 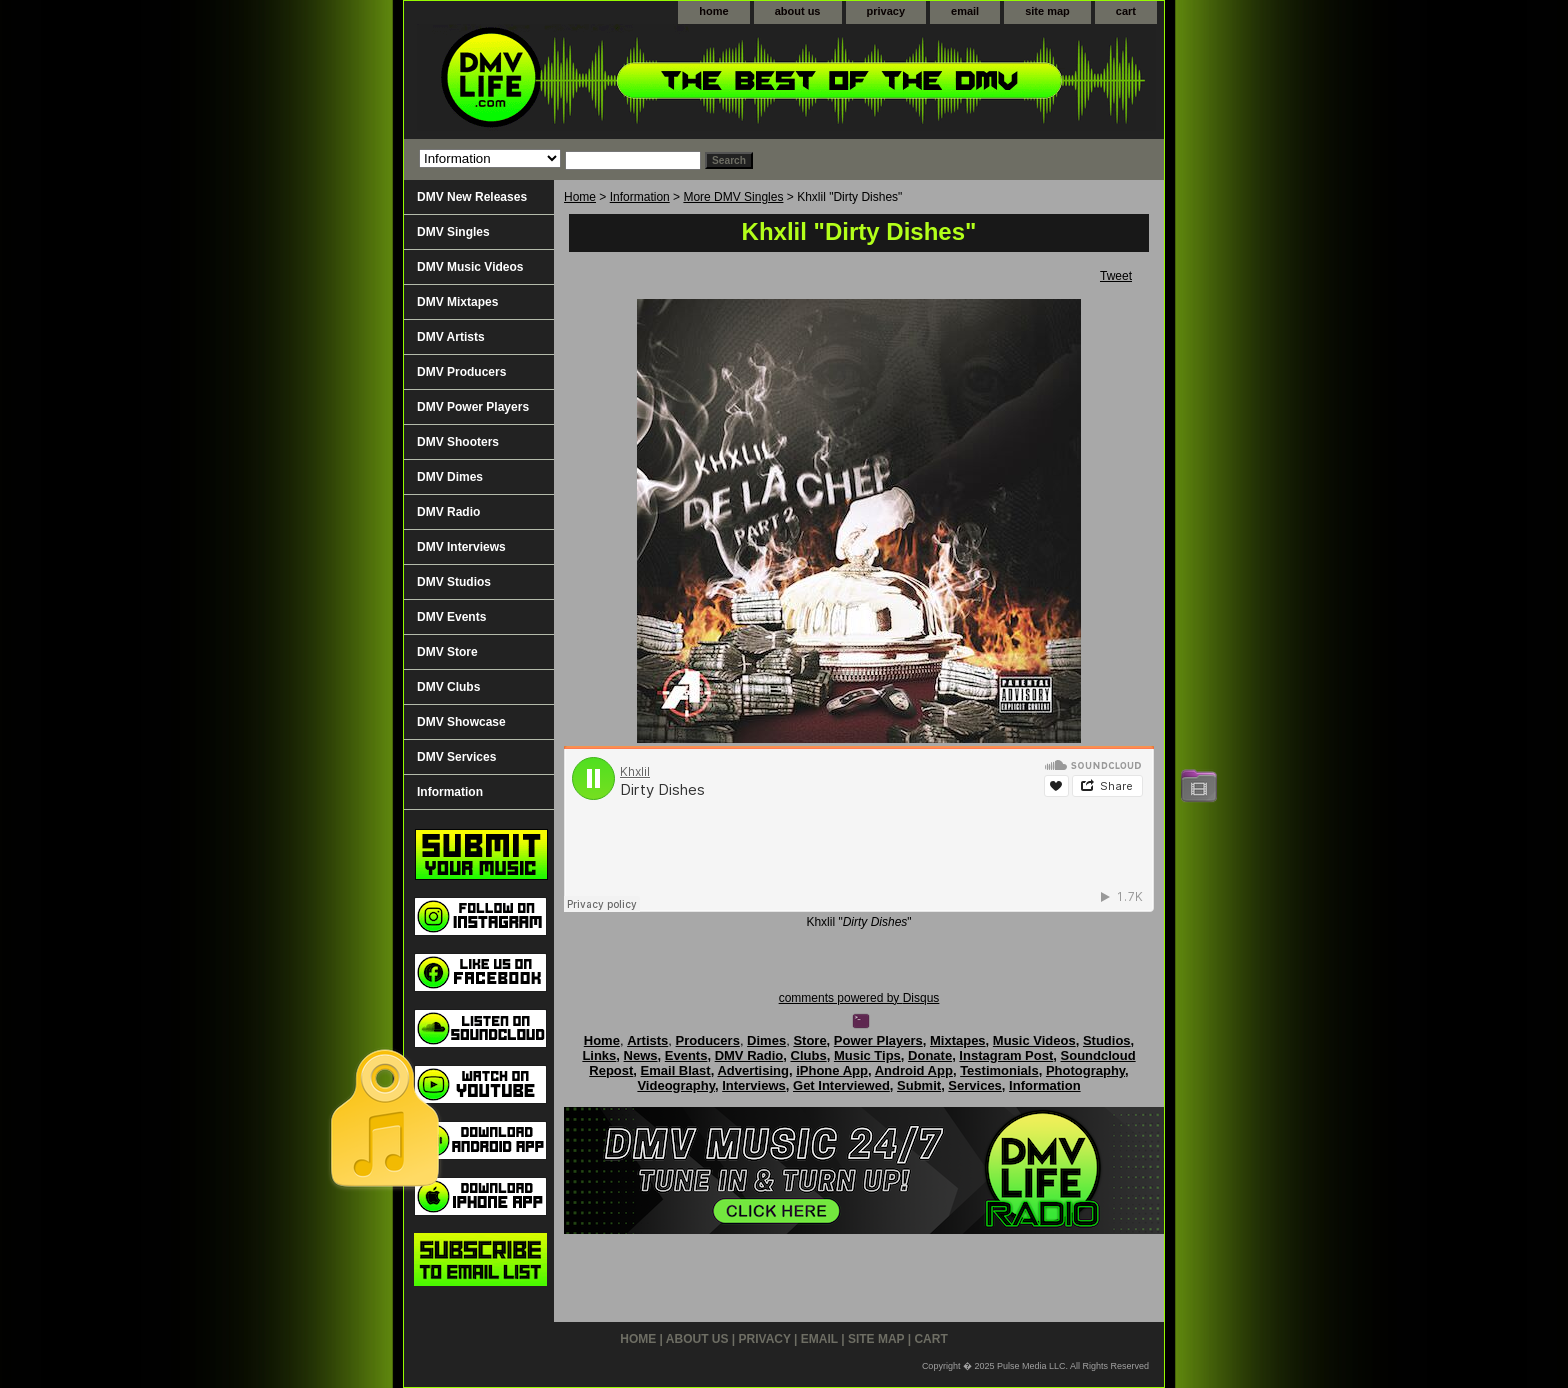 I want to click on open your videos folder, so click(x=1199, y=785).